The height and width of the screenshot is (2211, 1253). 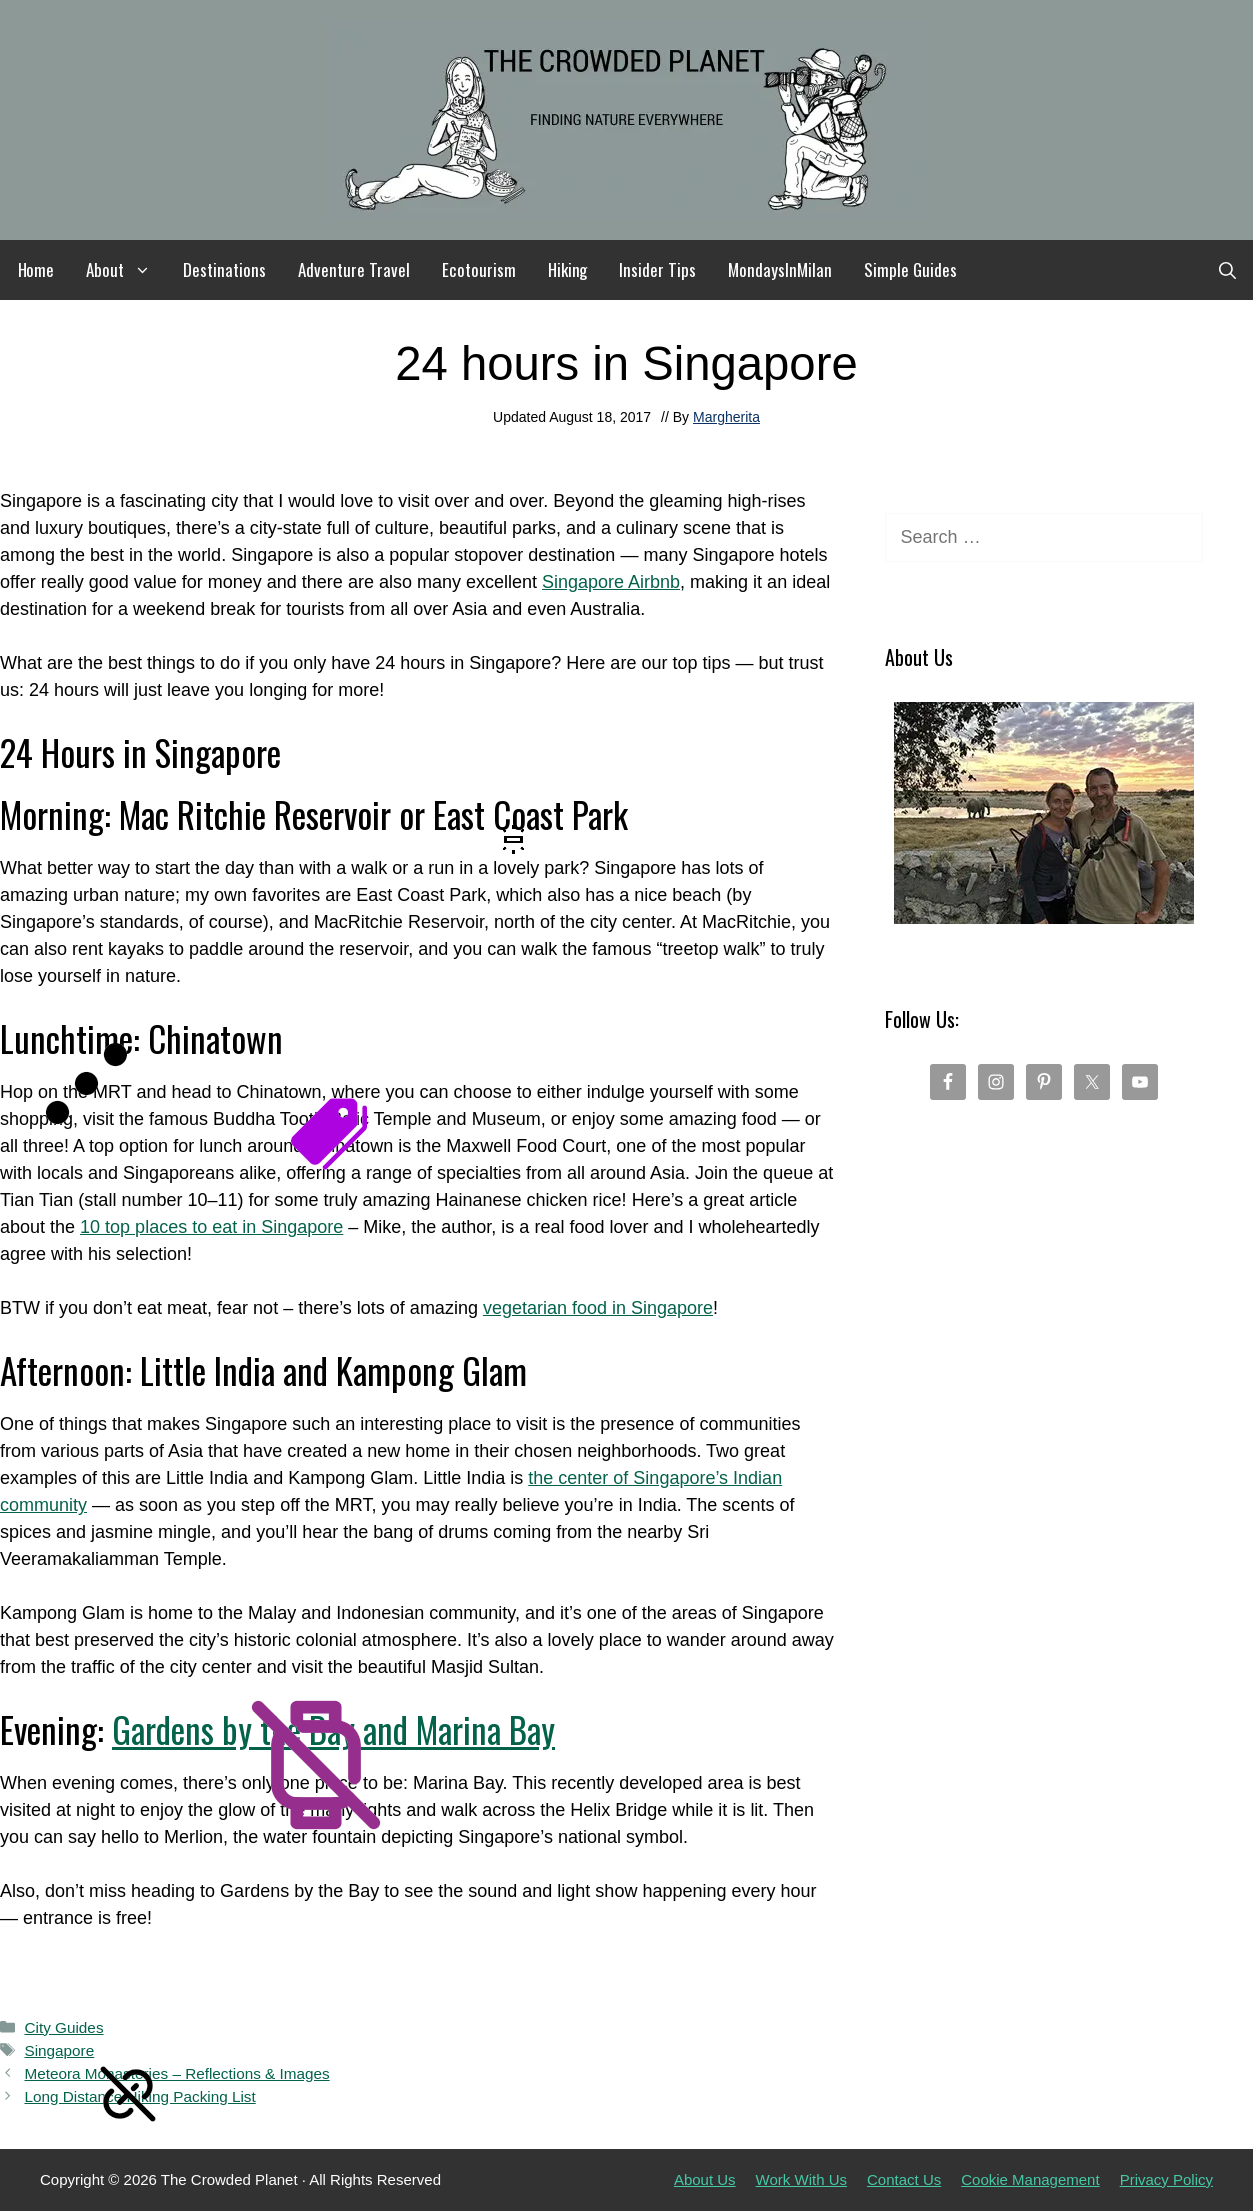 What do you see at coordinates (86, 1083) in the screenshot?
I see `more options menu (diagonal variant)` at bounding box center [86, 1083].